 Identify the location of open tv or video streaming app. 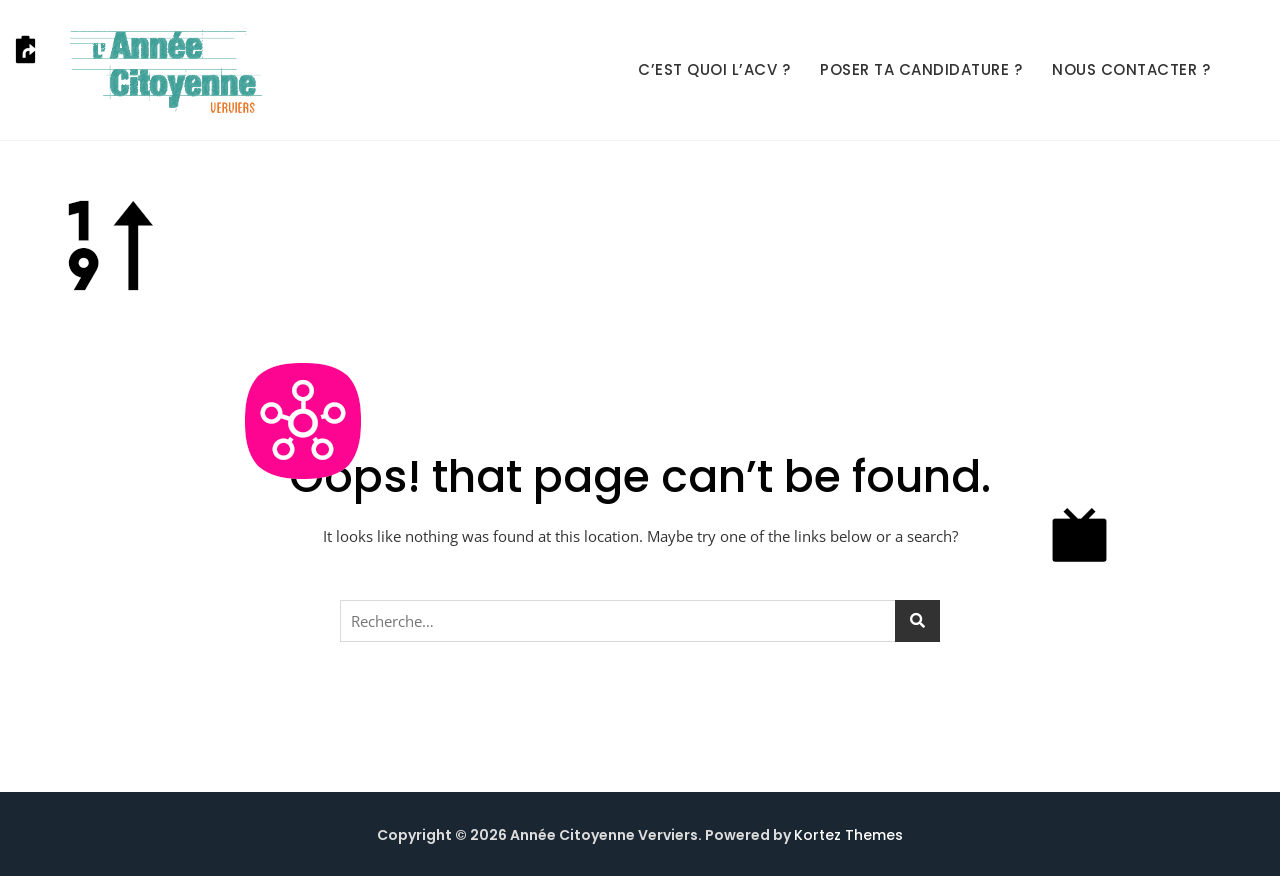
(1079, 537).